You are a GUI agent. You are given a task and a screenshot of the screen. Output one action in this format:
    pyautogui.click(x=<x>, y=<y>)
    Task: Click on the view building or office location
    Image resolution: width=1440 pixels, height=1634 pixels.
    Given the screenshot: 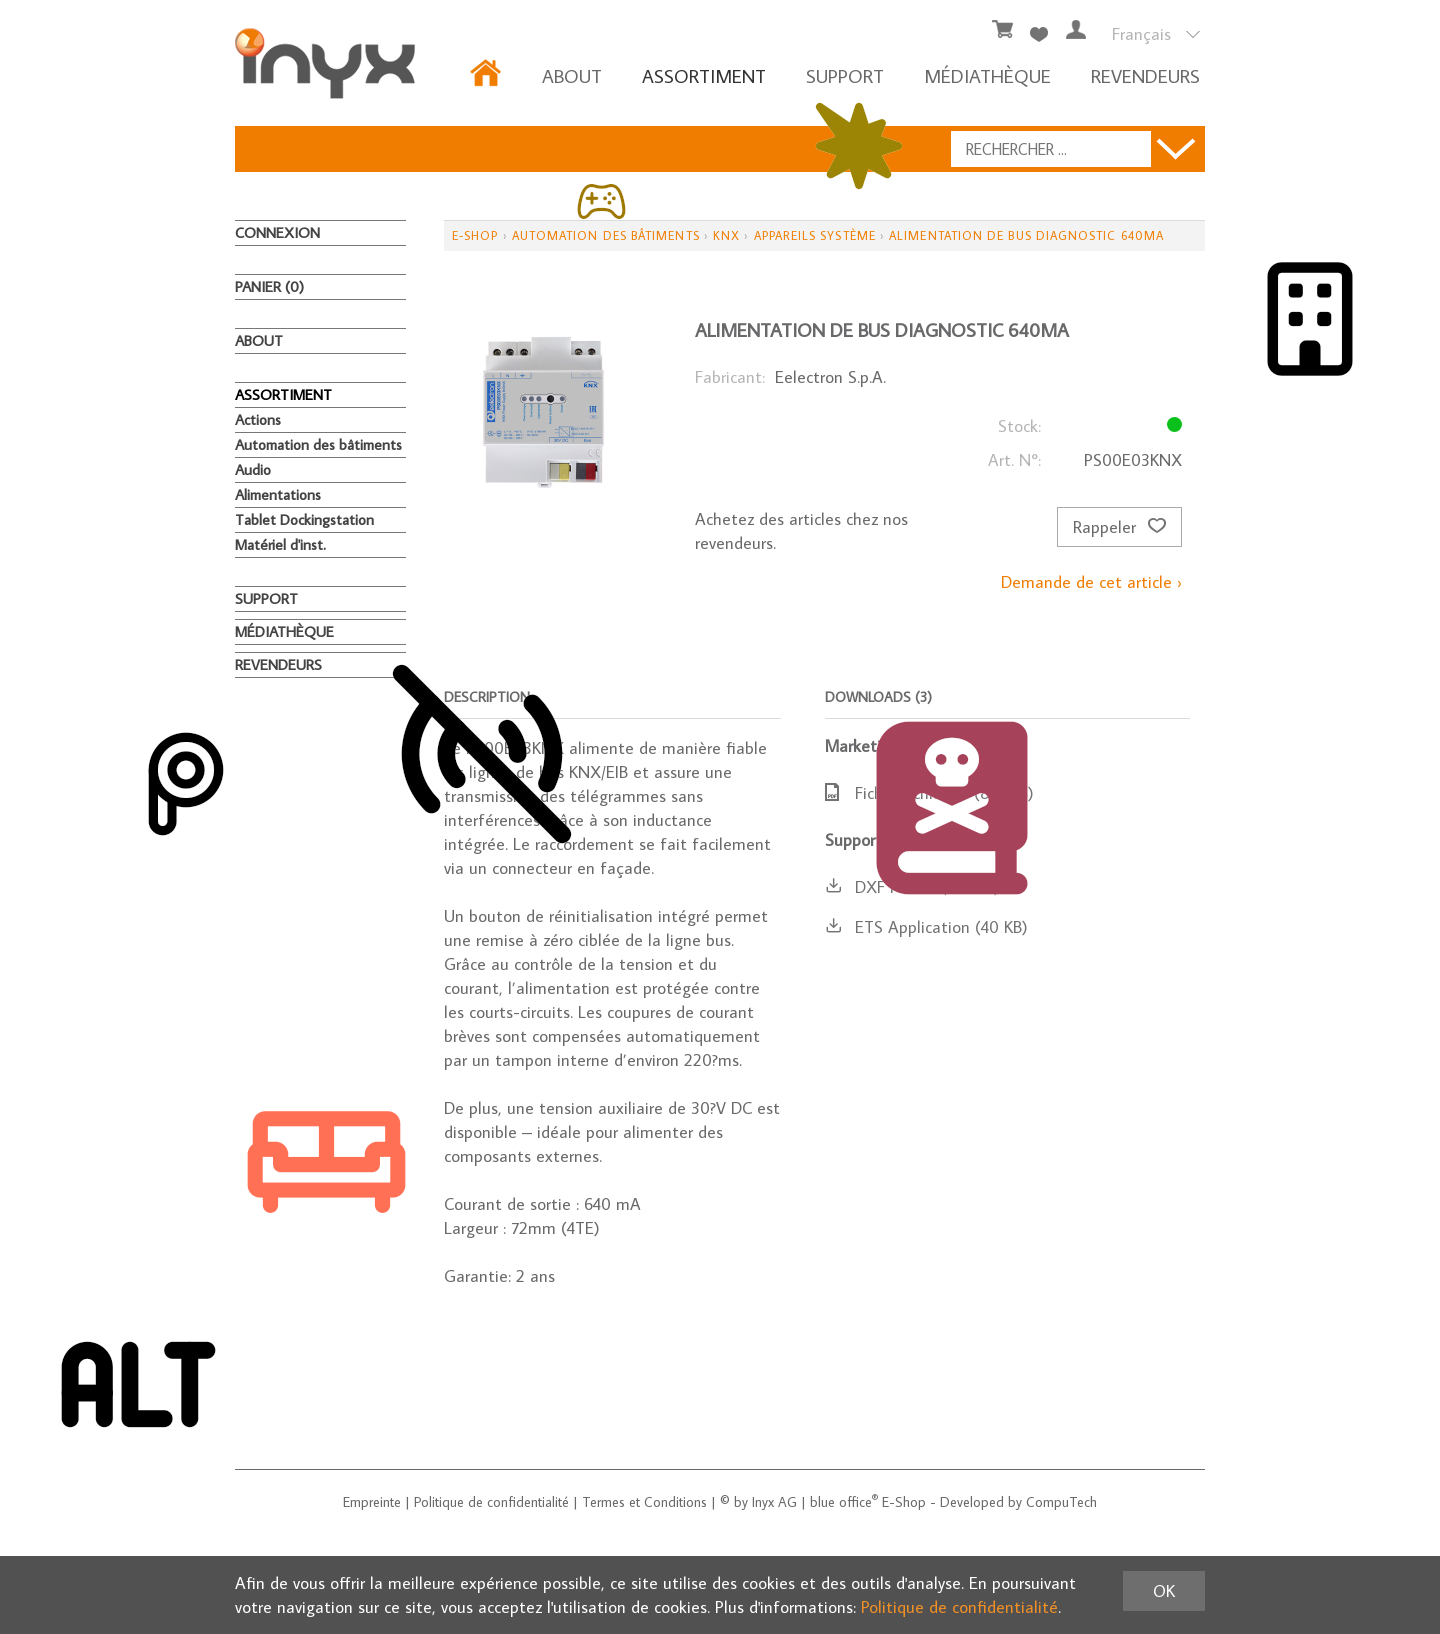 What is the action you would take?
    pyautogui.click(x=1310, y=319)
    